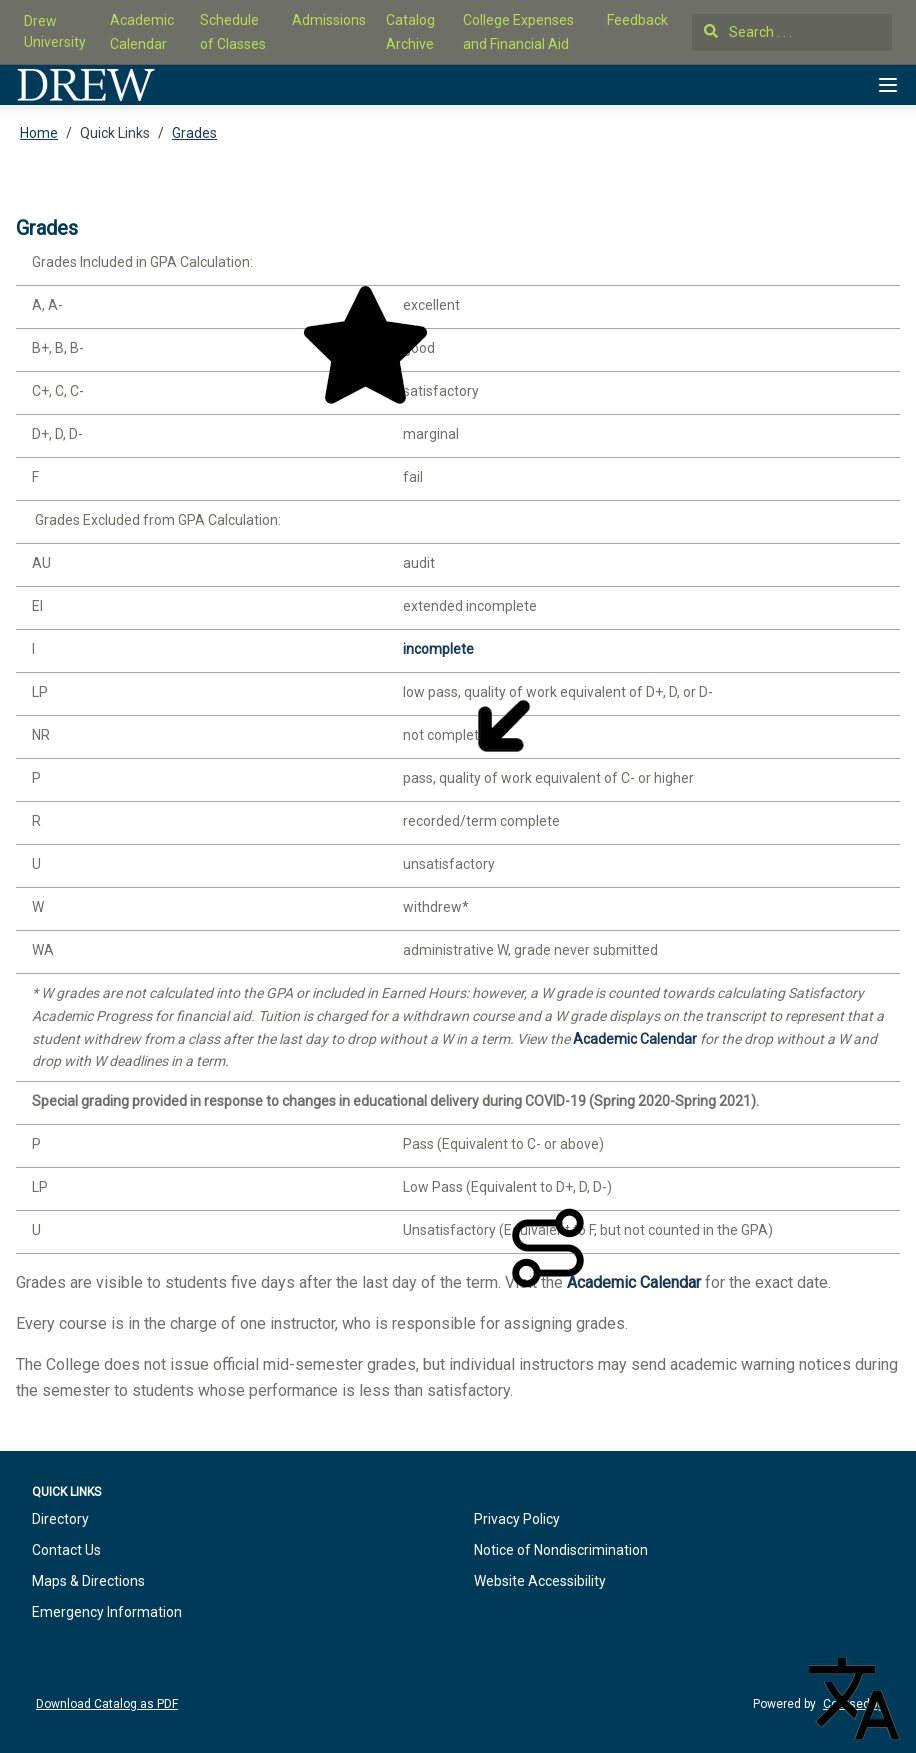  Describe the element at coordinates (548, 1248) in the screenshot. I see `view directions or navigation route` at that location.